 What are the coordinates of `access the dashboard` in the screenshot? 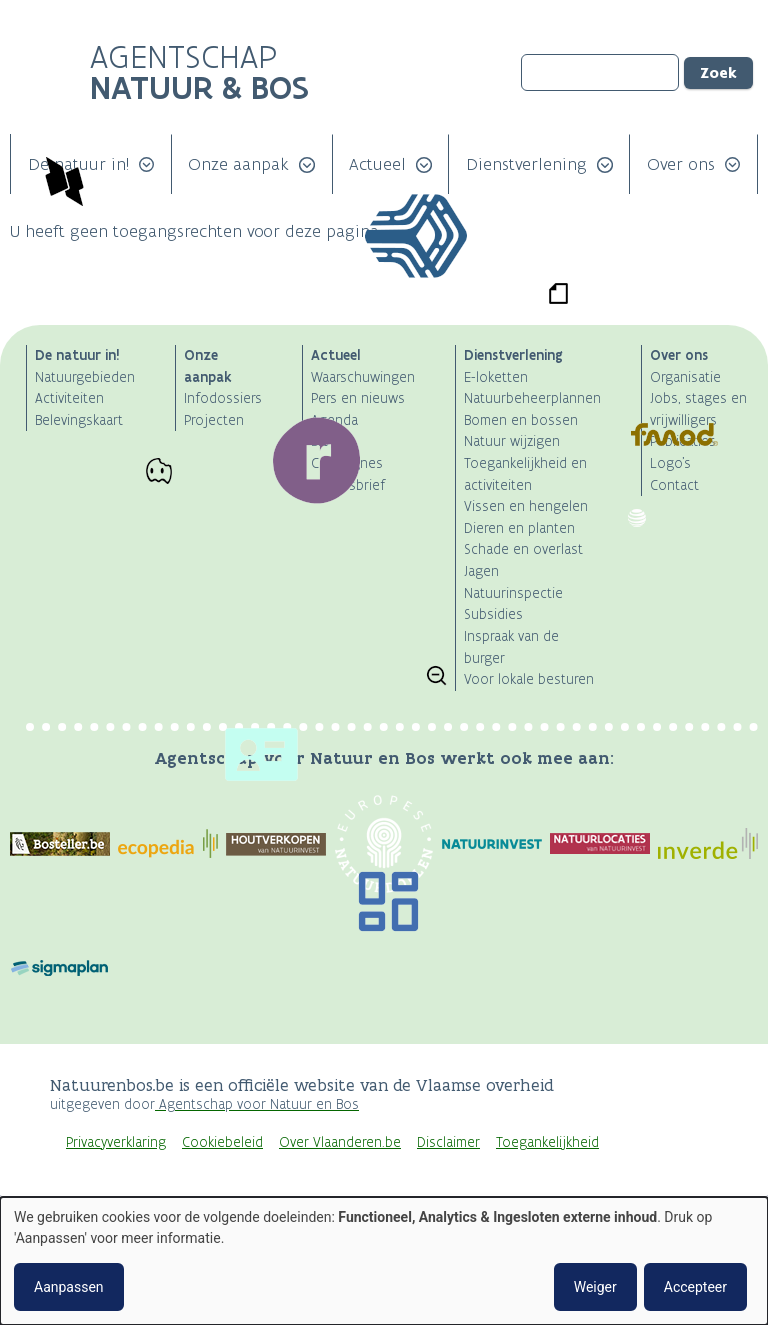 It's located at (388, 901).